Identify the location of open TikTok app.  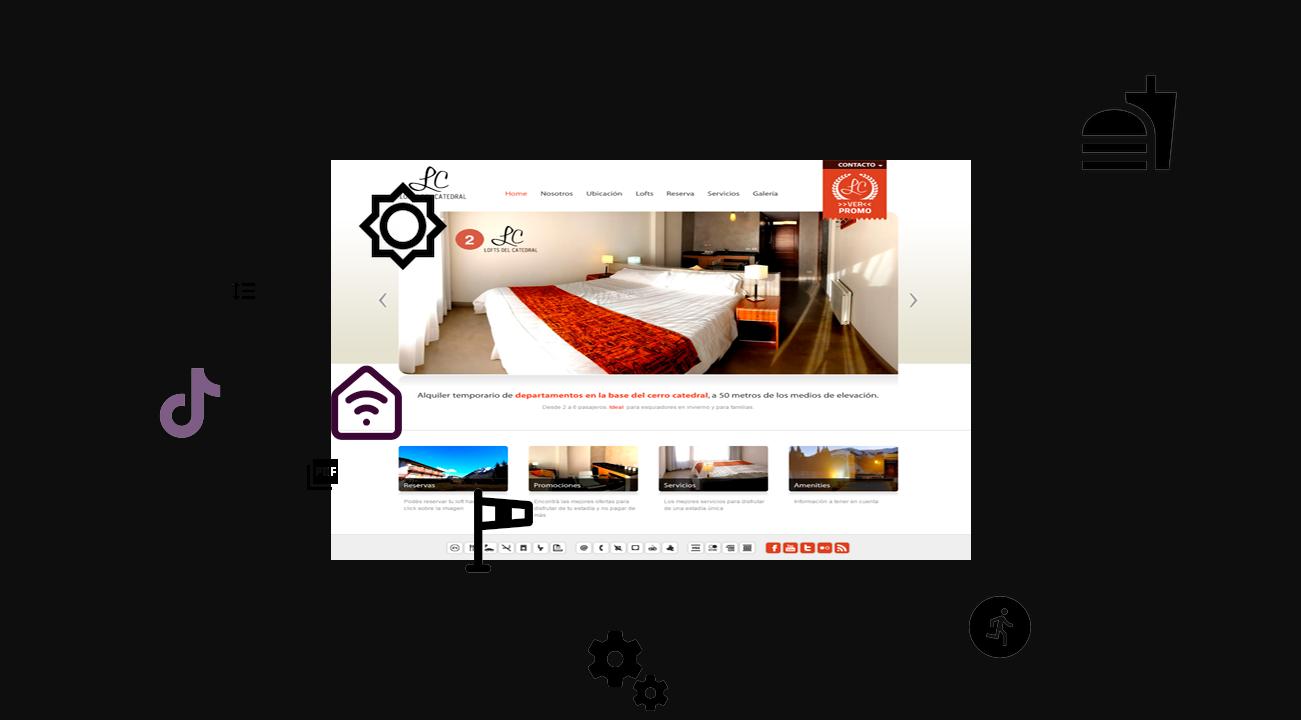
(190, 403).